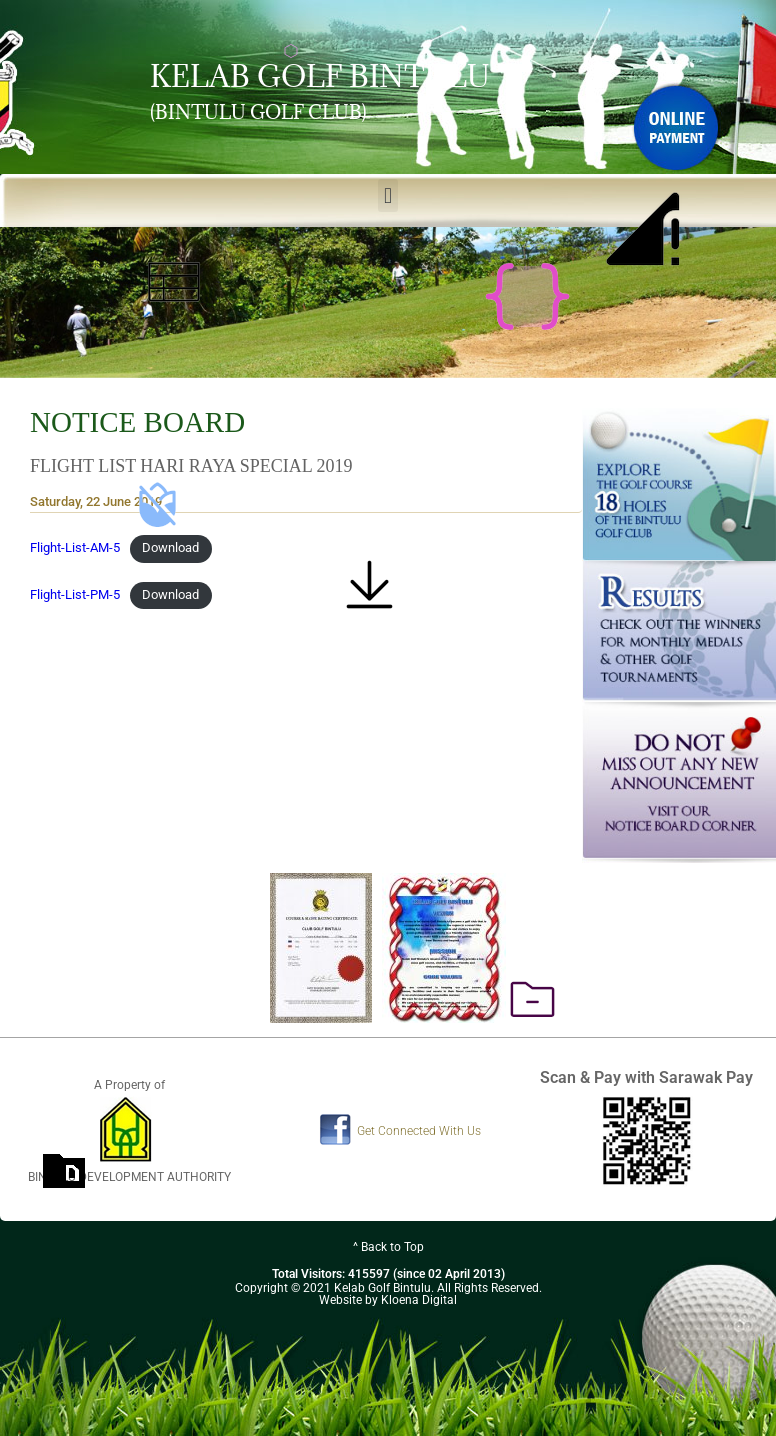 The width and height of the screenshot is (776, 1436). Describe the element at coordinates (291, 51) in the screenshot. I see `generic shape or container element` at that location.